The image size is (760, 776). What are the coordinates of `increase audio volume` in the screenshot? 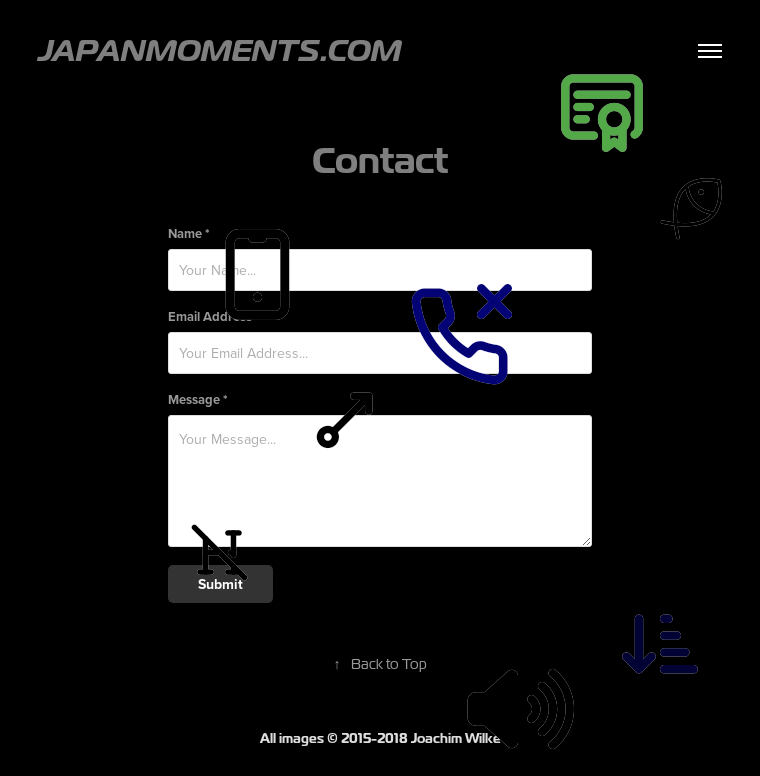 It's located at (518, 709).